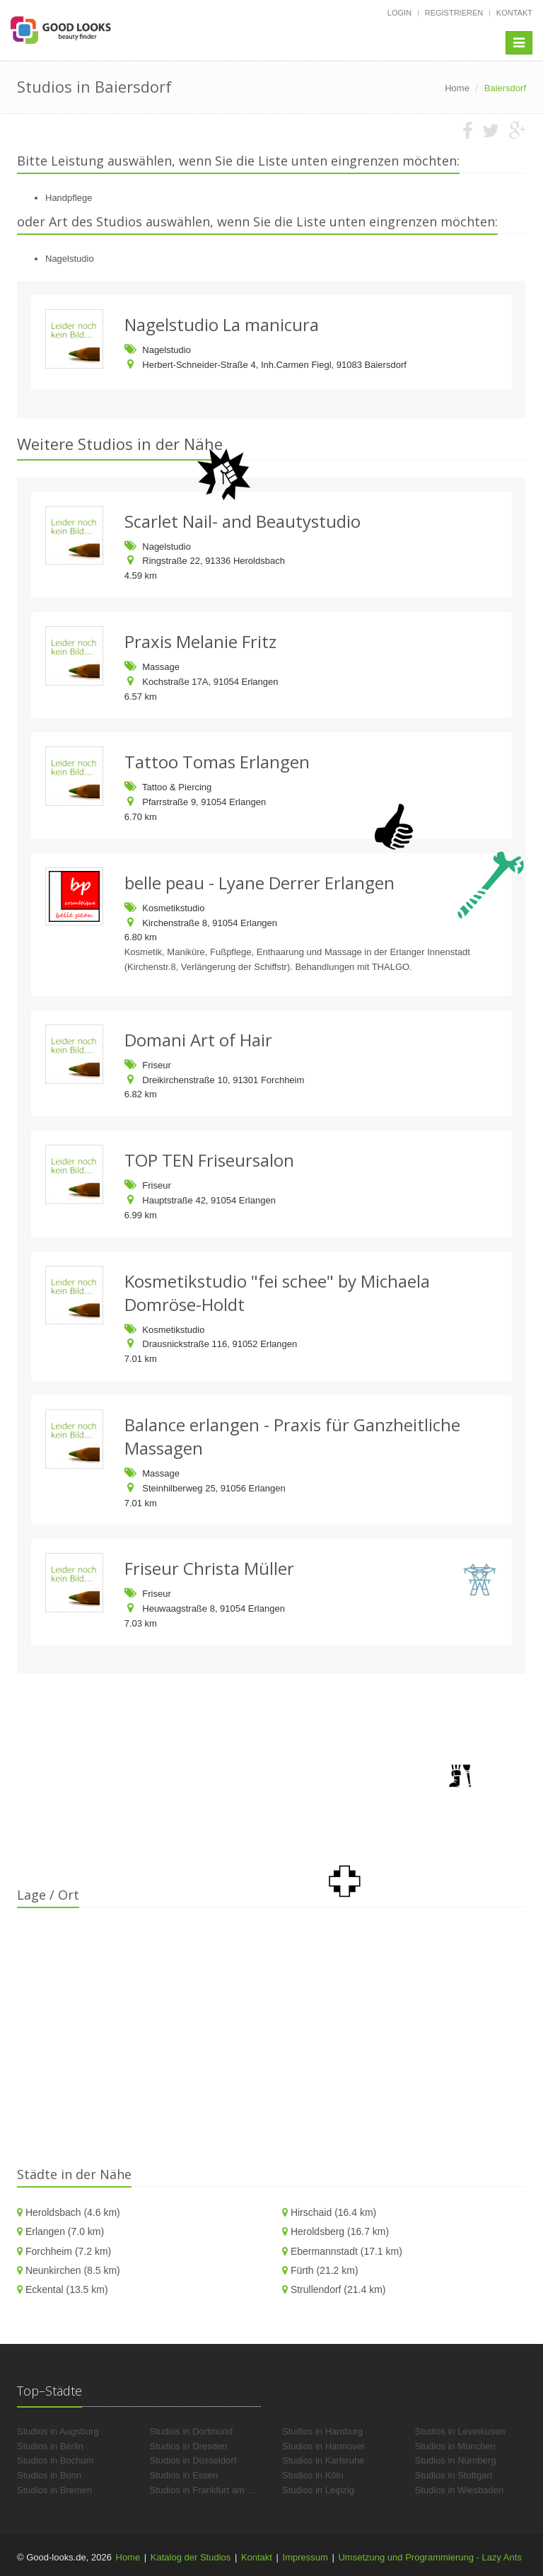 Image resolution: width=543 pixels, height=2576 pixels. Describe the element at coordinates (460, 1776) in the screenshot. I see `equip a peg leg accessory for your character` at that location.